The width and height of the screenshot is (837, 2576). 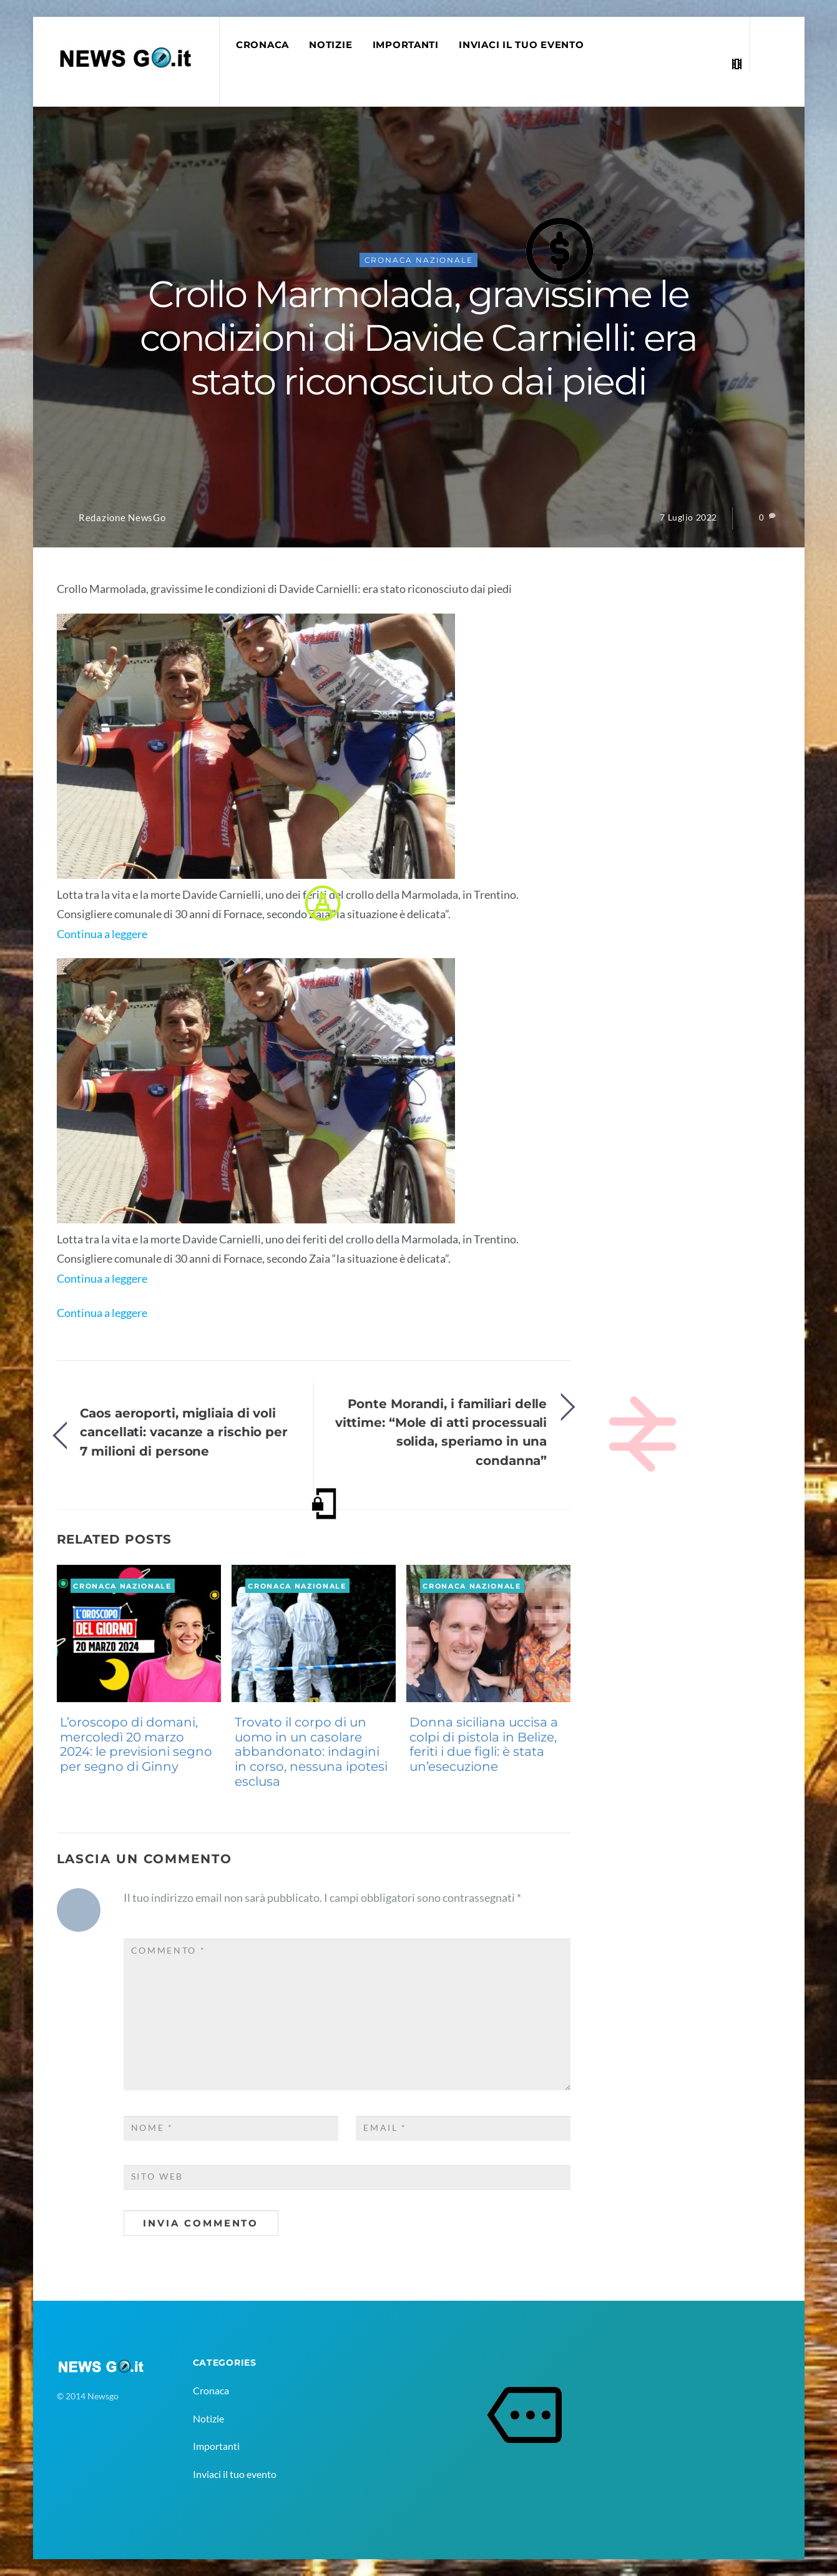 What do you see at coordinates (323, 1504) in the screenshot?
I see `device is locked or secured` at bounding box center [323, 1504].